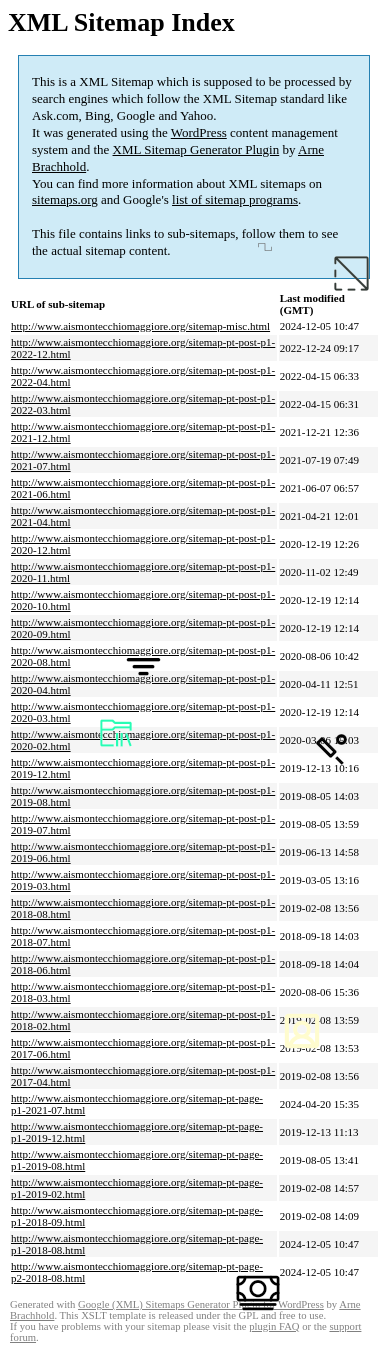  What do you see at coordinates (302, 1031) in the screenshot?
I see `view user profile` at bounding box center [302, 1031].